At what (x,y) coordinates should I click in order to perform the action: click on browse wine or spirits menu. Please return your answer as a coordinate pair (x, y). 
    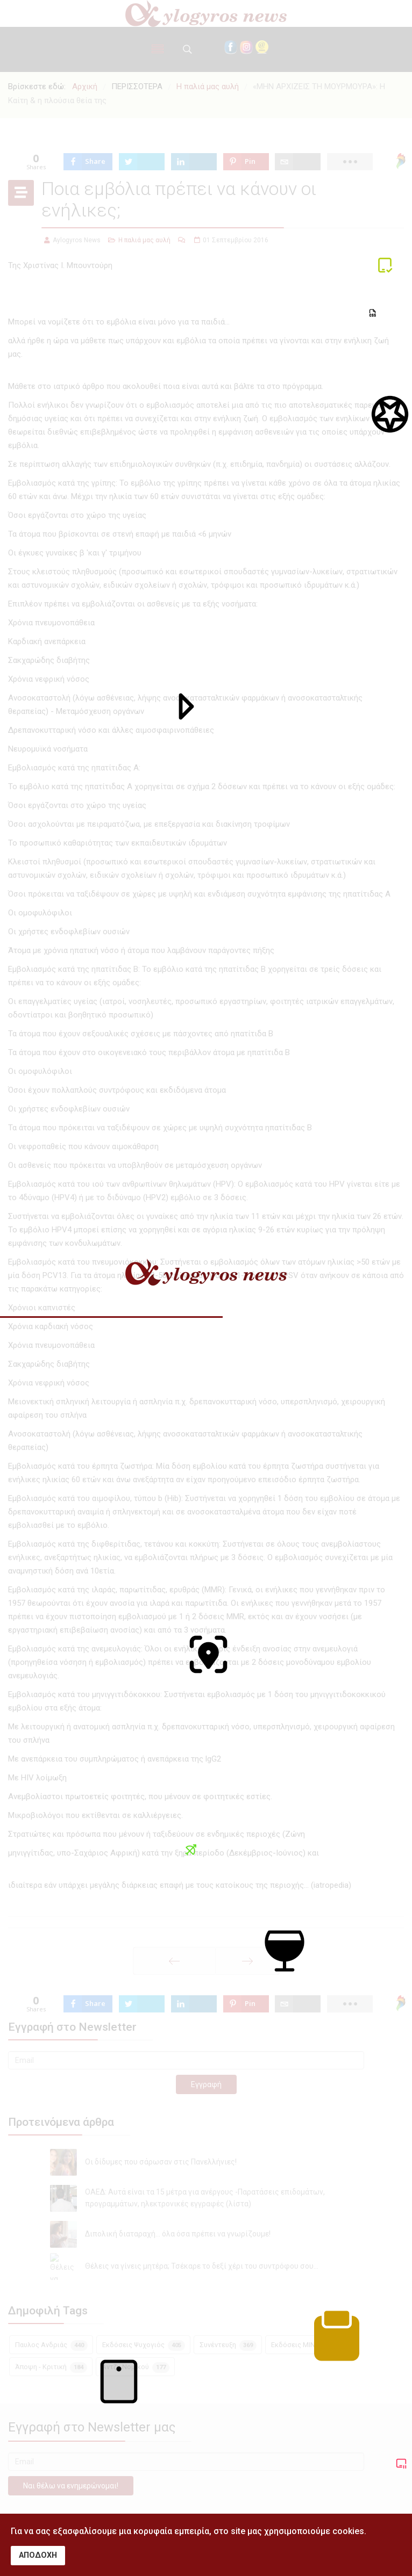
    Looking at the image, I should click on (285, 1950).